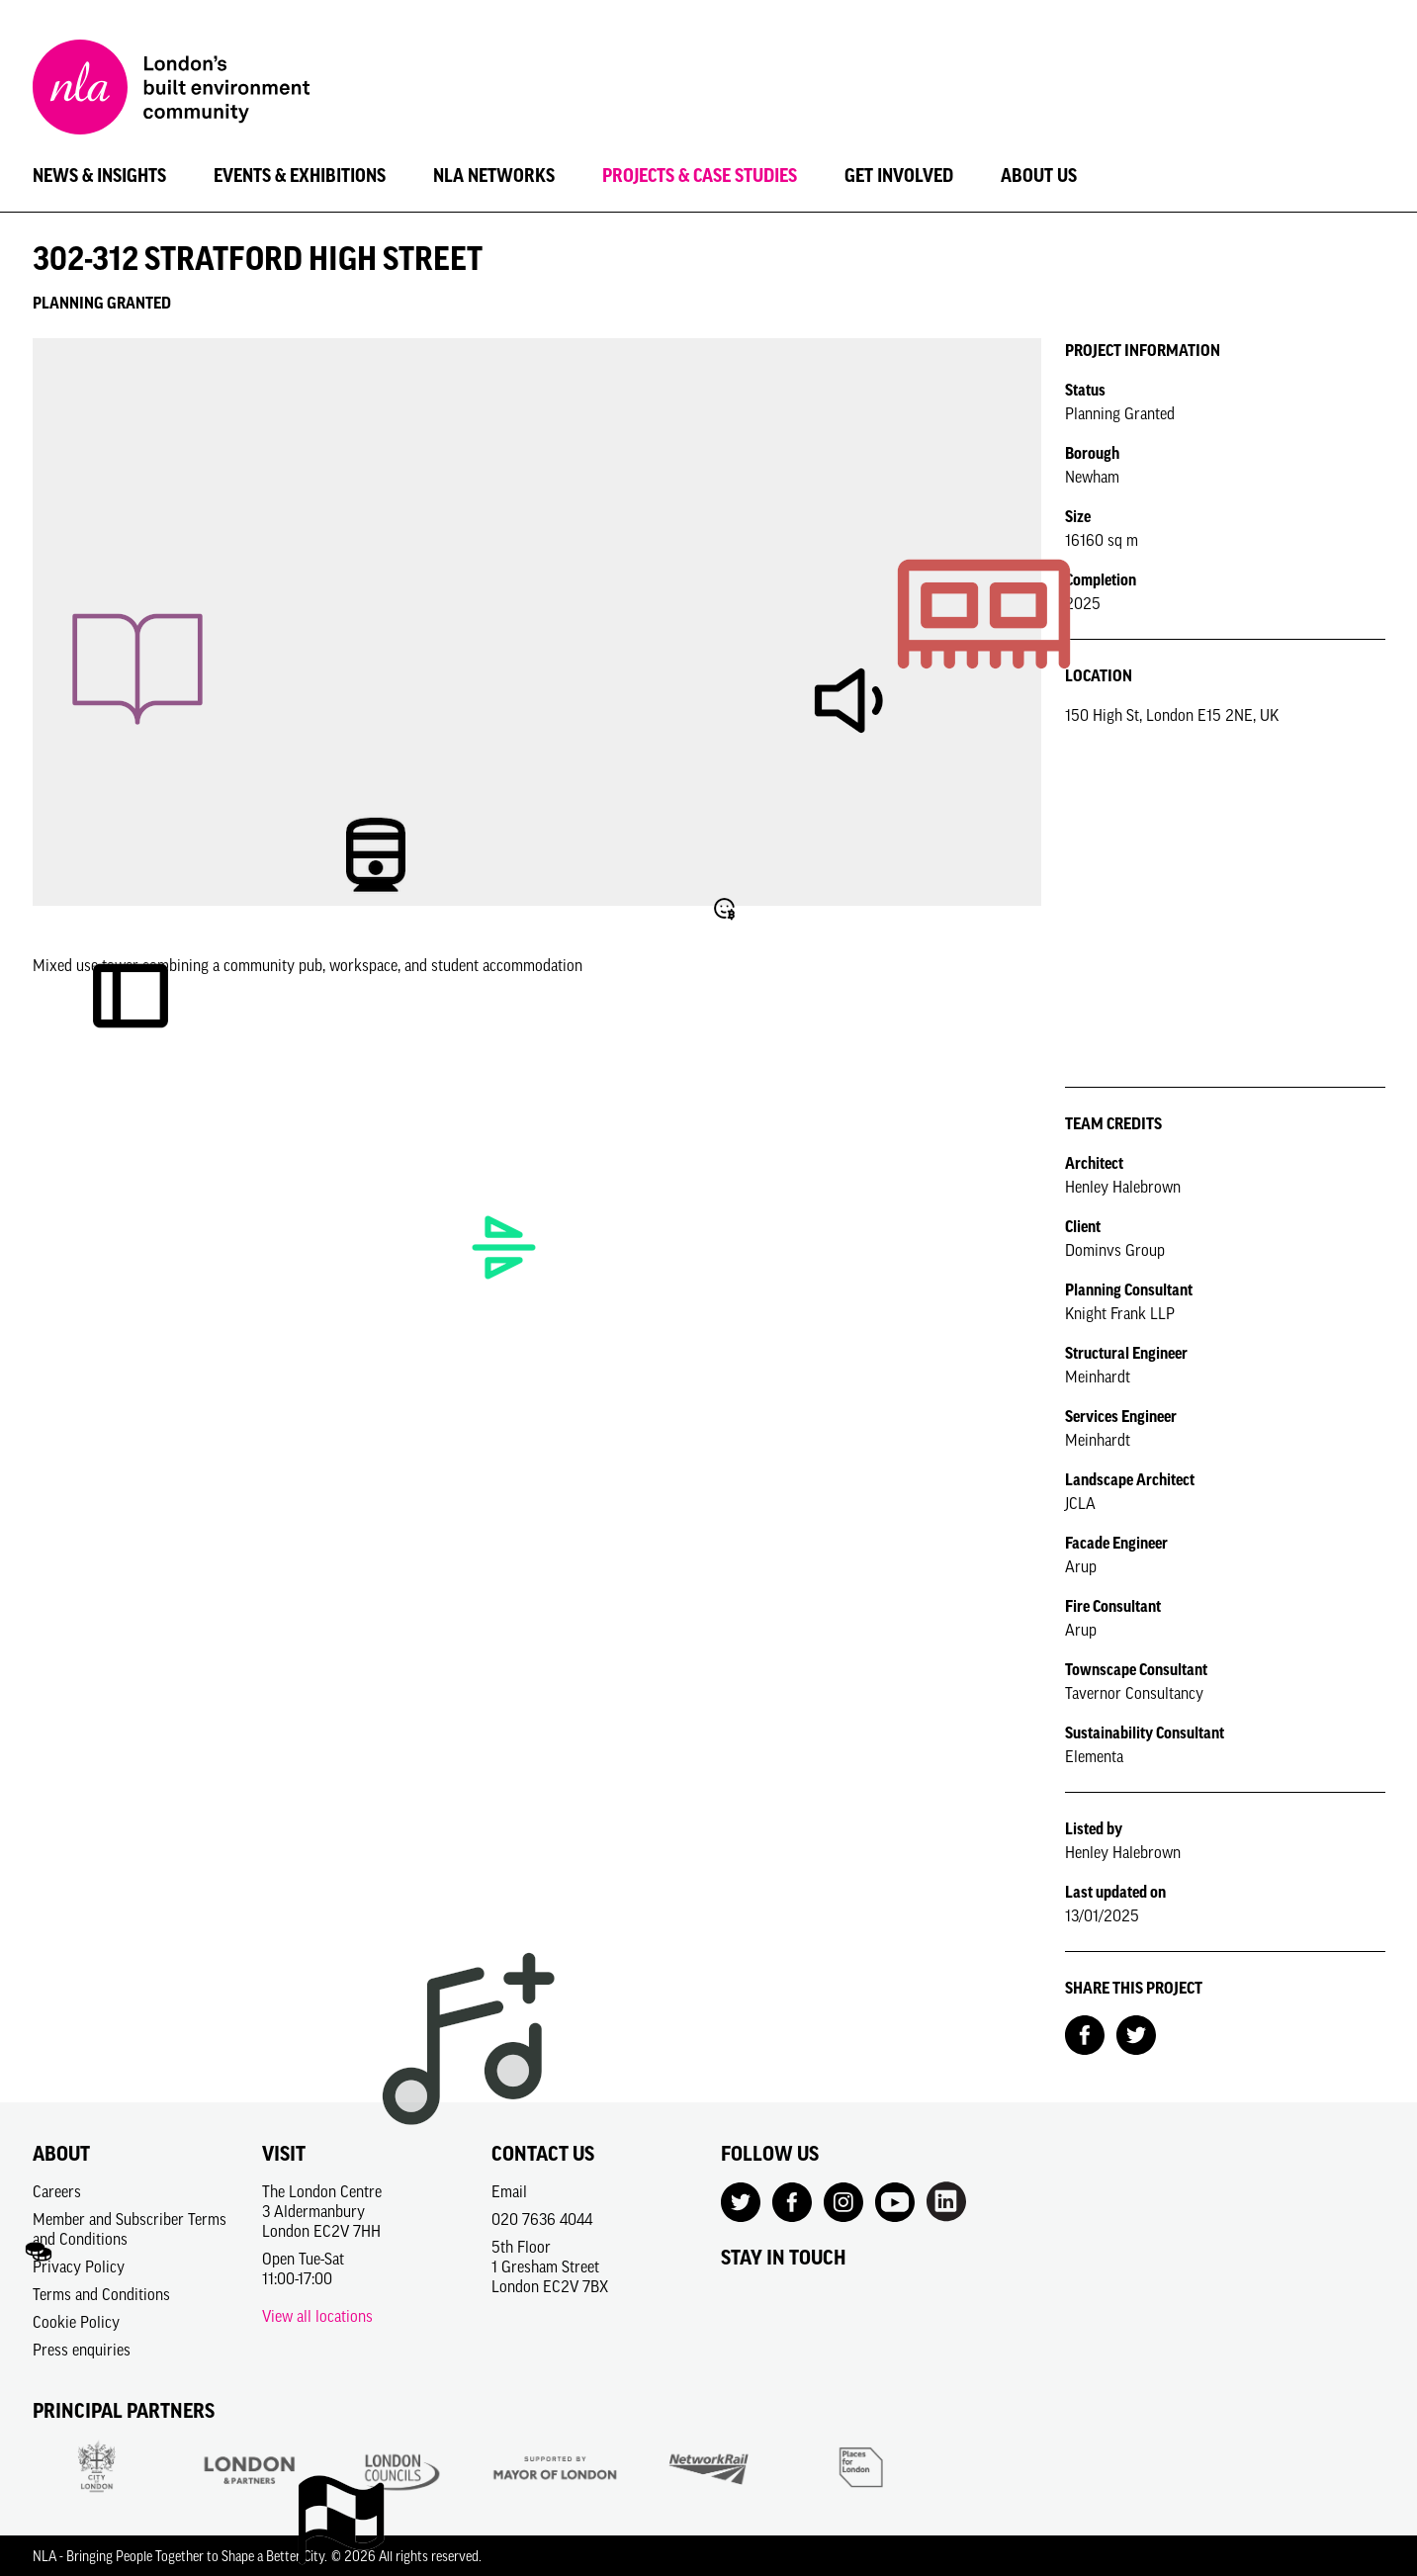 The image size is (1417, 2576). Describe the element at coordinates (131, 996) in the screenshot. I see `toggle sidebar panel visibility` at that location.